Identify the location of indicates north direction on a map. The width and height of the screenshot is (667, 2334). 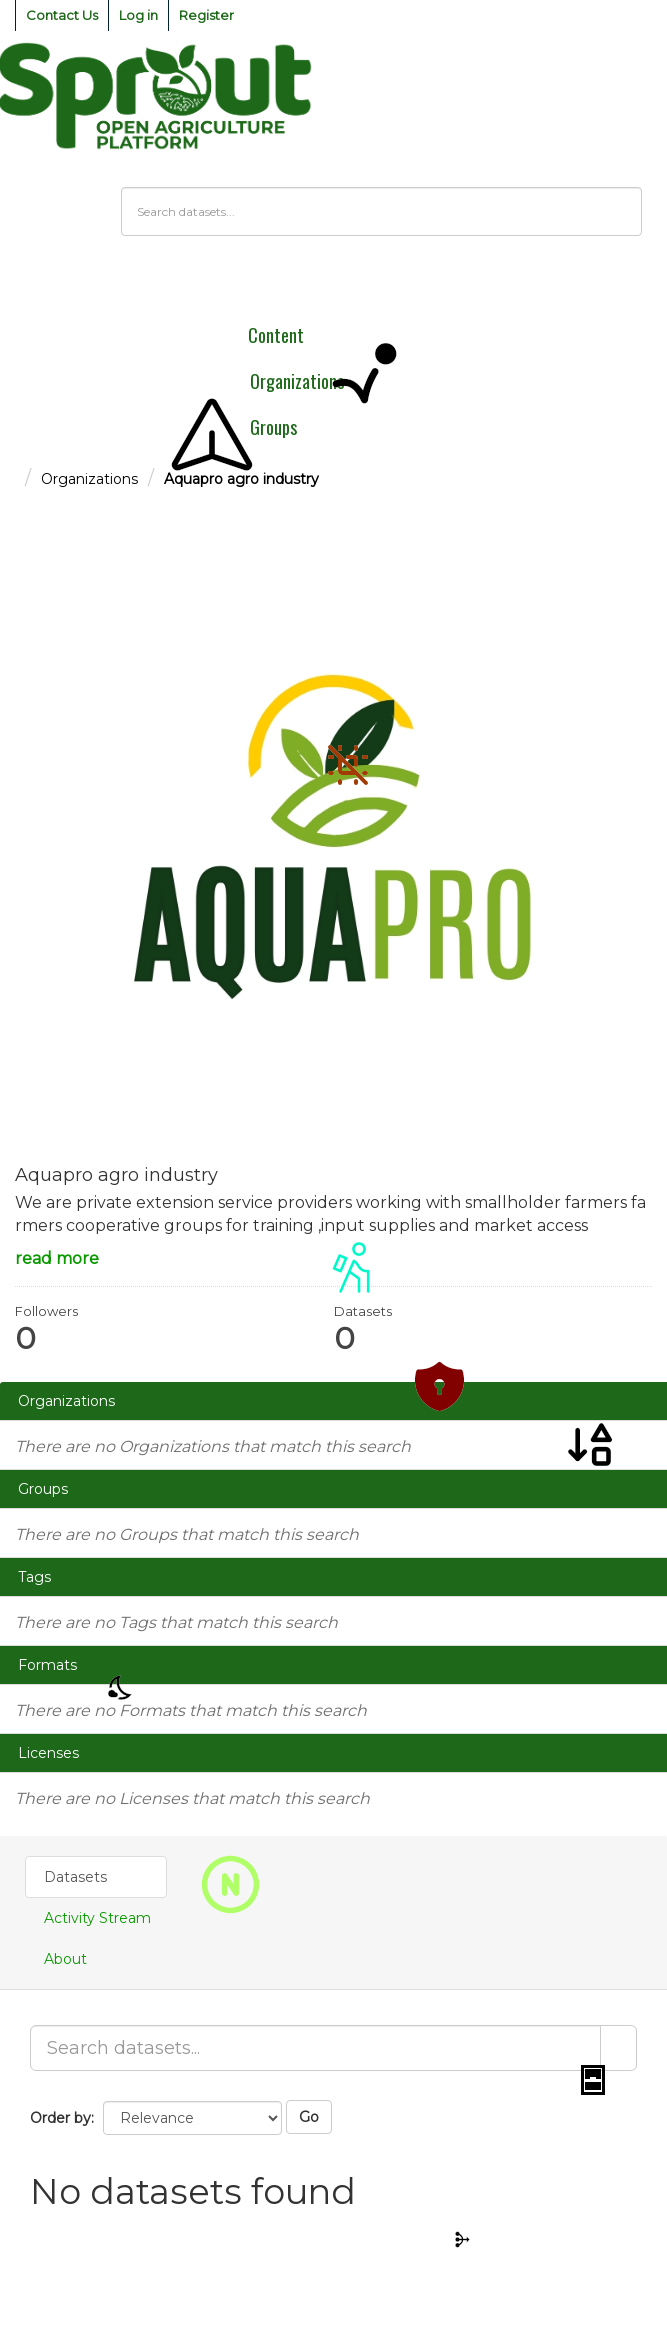
(230, 1884).